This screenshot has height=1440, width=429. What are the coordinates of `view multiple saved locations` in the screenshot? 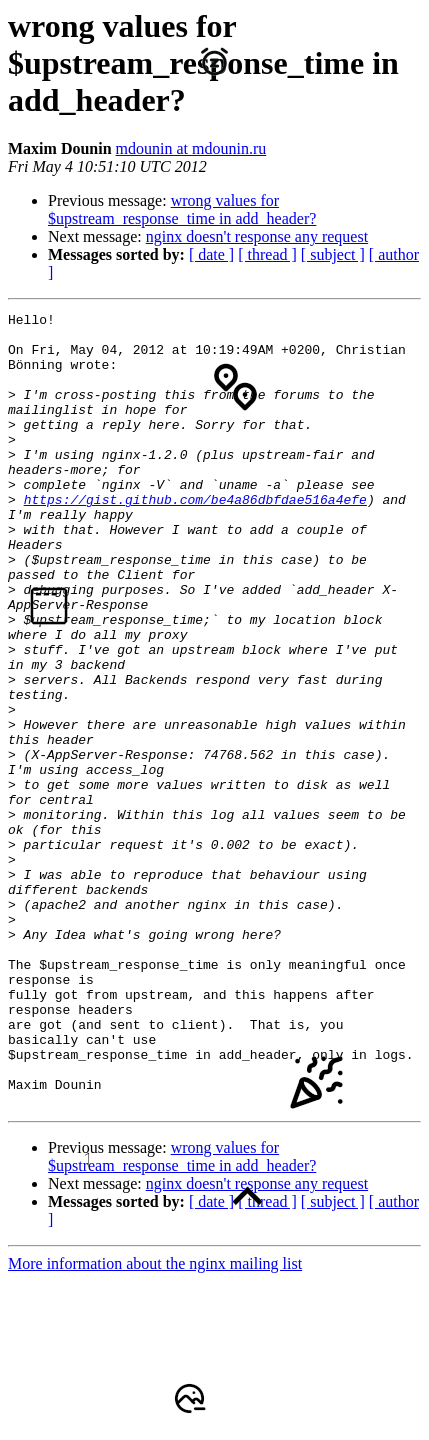 It's located at (235, 387).